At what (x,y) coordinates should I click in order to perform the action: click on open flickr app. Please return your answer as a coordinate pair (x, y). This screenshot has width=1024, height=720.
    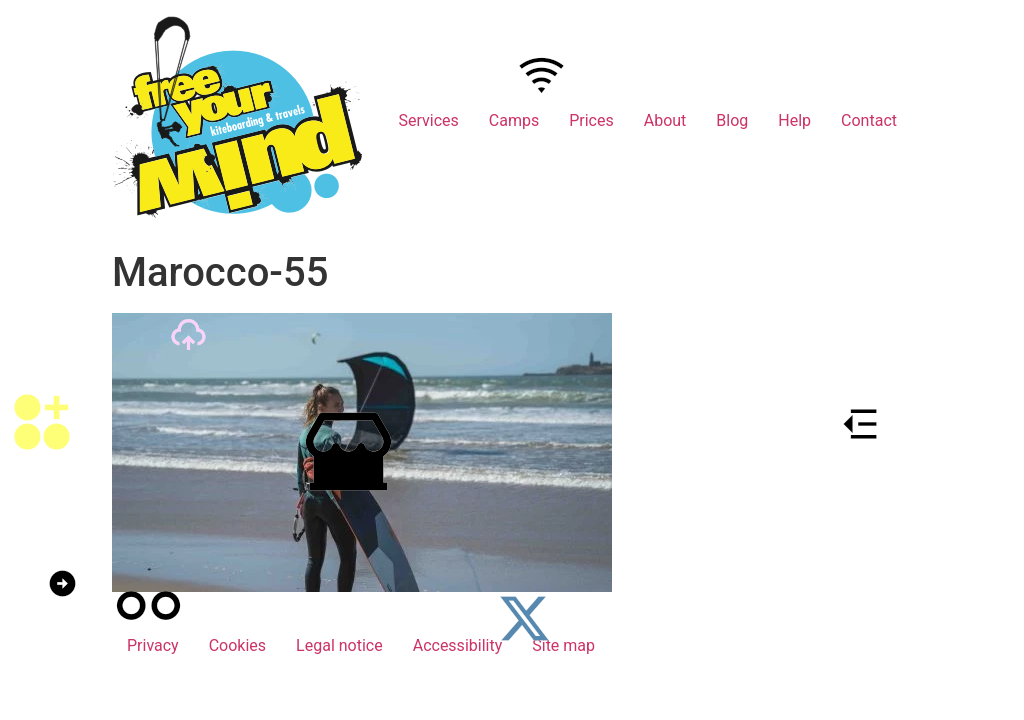
    Looking at the image, I should click on (148, 605).